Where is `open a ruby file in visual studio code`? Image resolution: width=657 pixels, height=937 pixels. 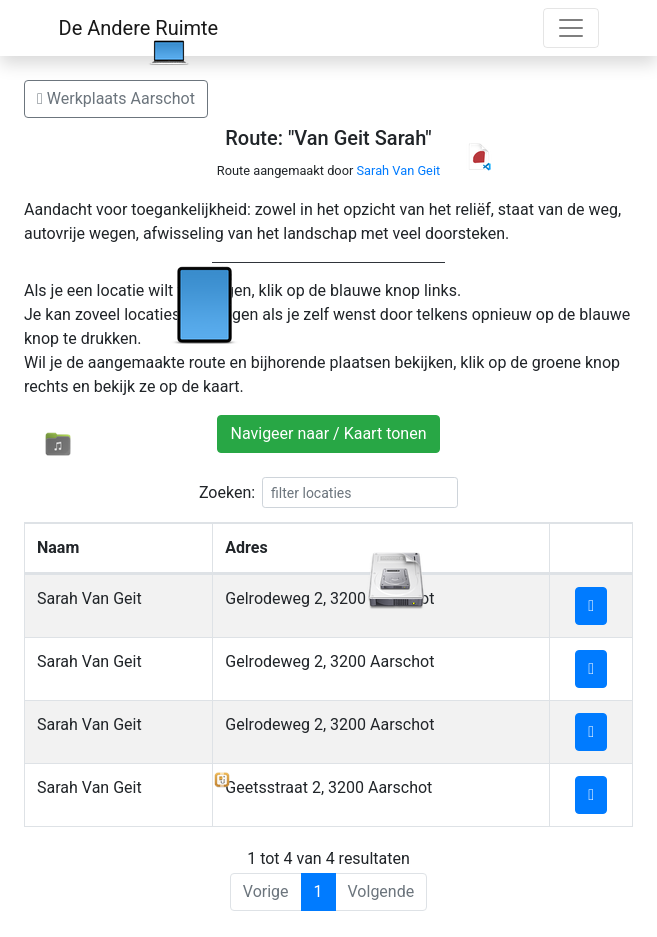 open a ruby file in visual studio code is located at coordinates (479, 157).